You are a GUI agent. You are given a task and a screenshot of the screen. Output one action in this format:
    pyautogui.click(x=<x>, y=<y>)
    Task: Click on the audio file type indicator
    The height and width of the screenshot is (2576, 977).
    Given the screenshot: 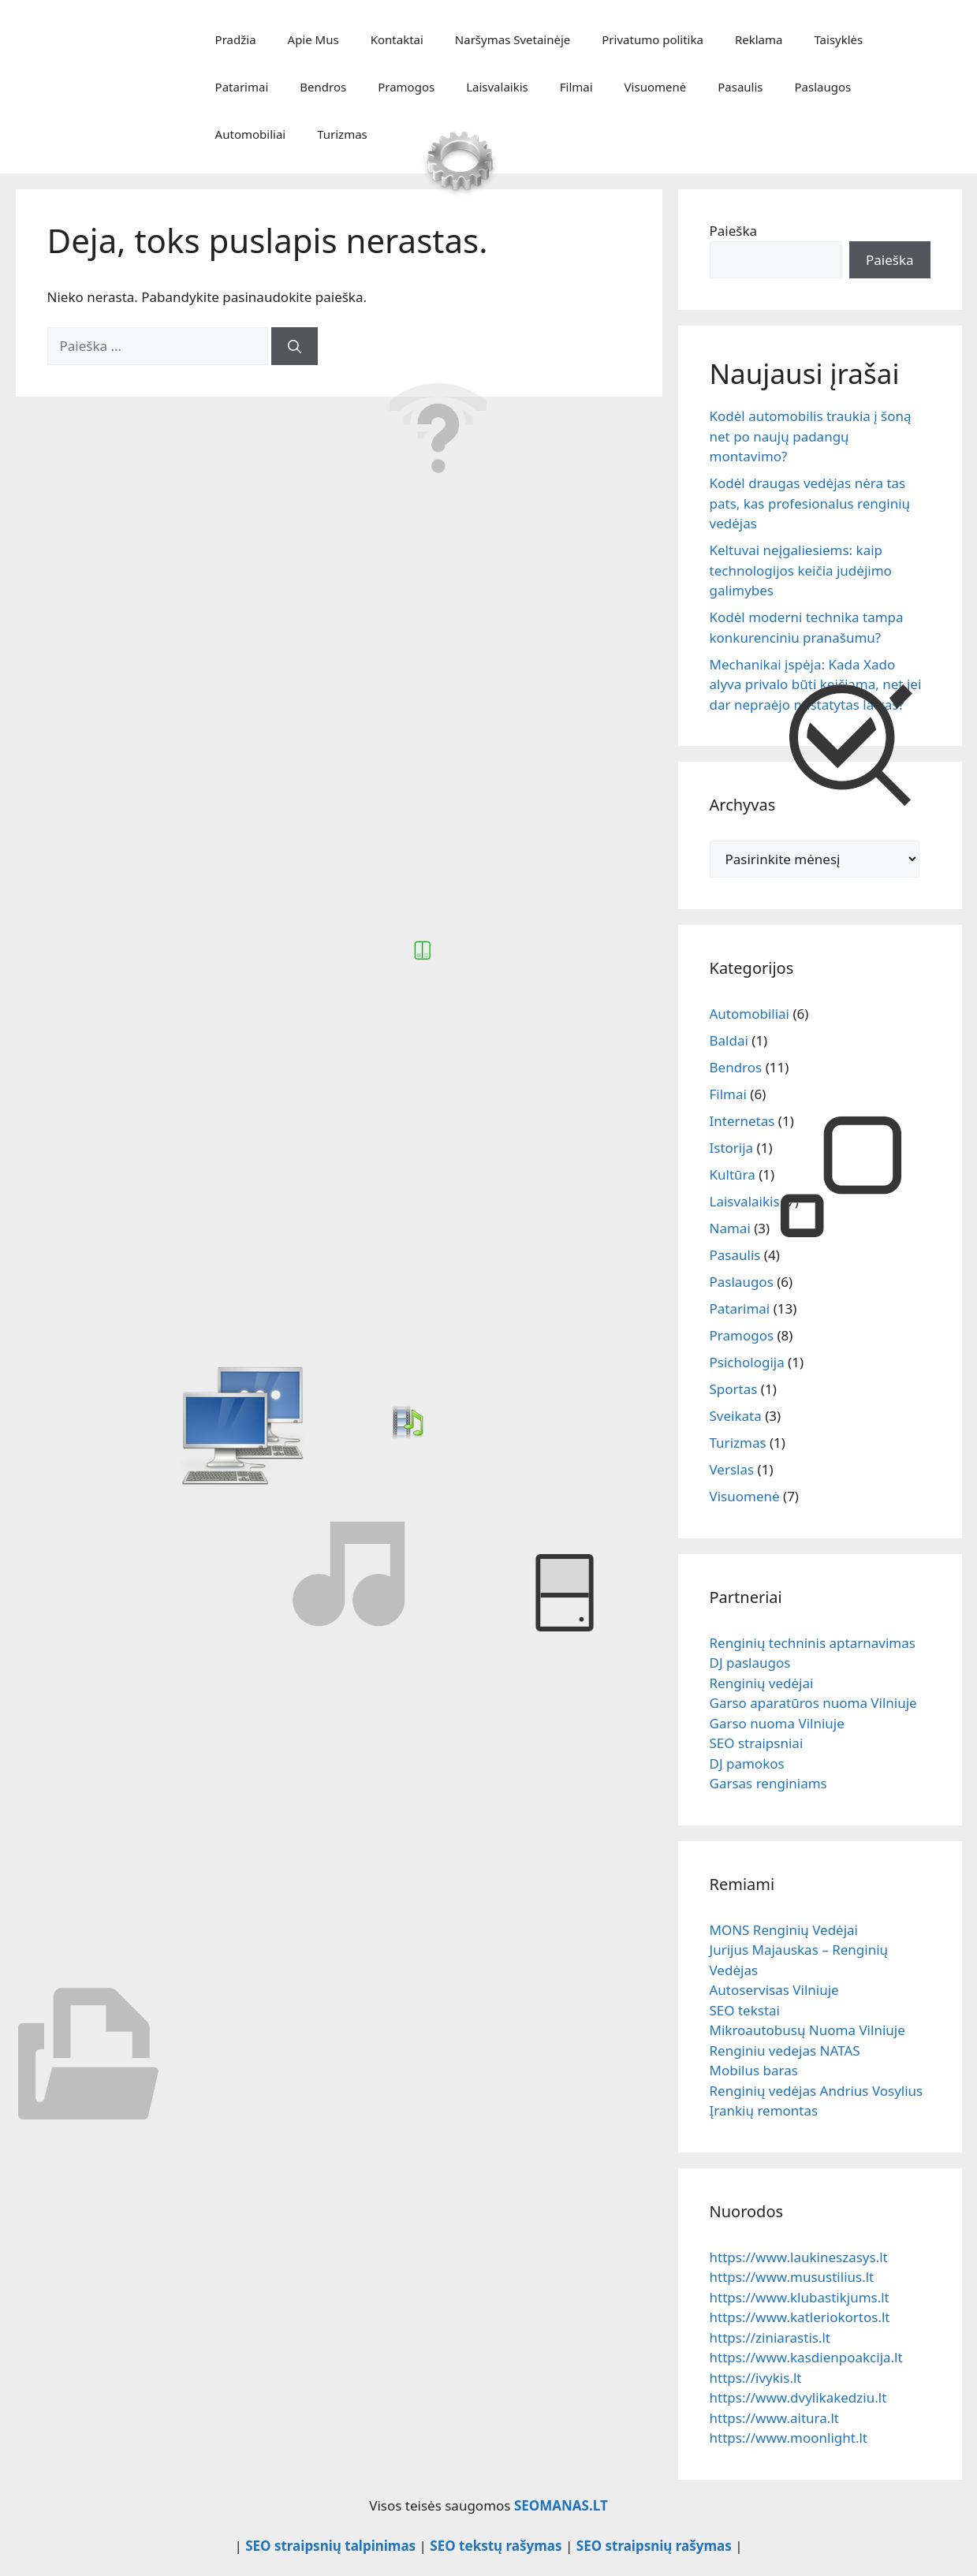 What is the action you would take?
    pyautogui.click(x=352, y=1574)
    